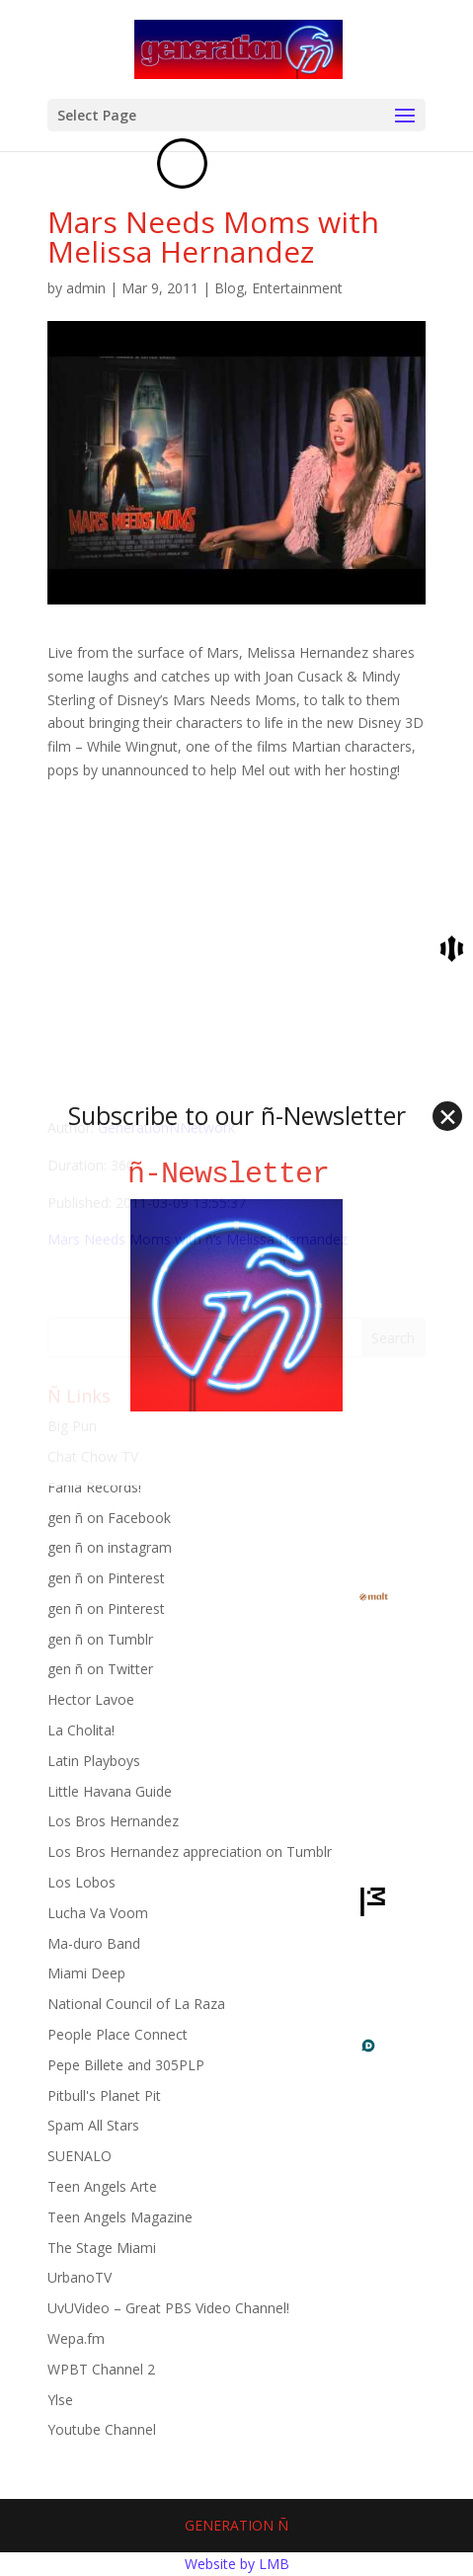 This screenshot has width=473, height=2576. What do you see at coordinates (368, 2046) in the screenshot?
I see `disqus commenting platform logo` at bounding box center [368, 2046].